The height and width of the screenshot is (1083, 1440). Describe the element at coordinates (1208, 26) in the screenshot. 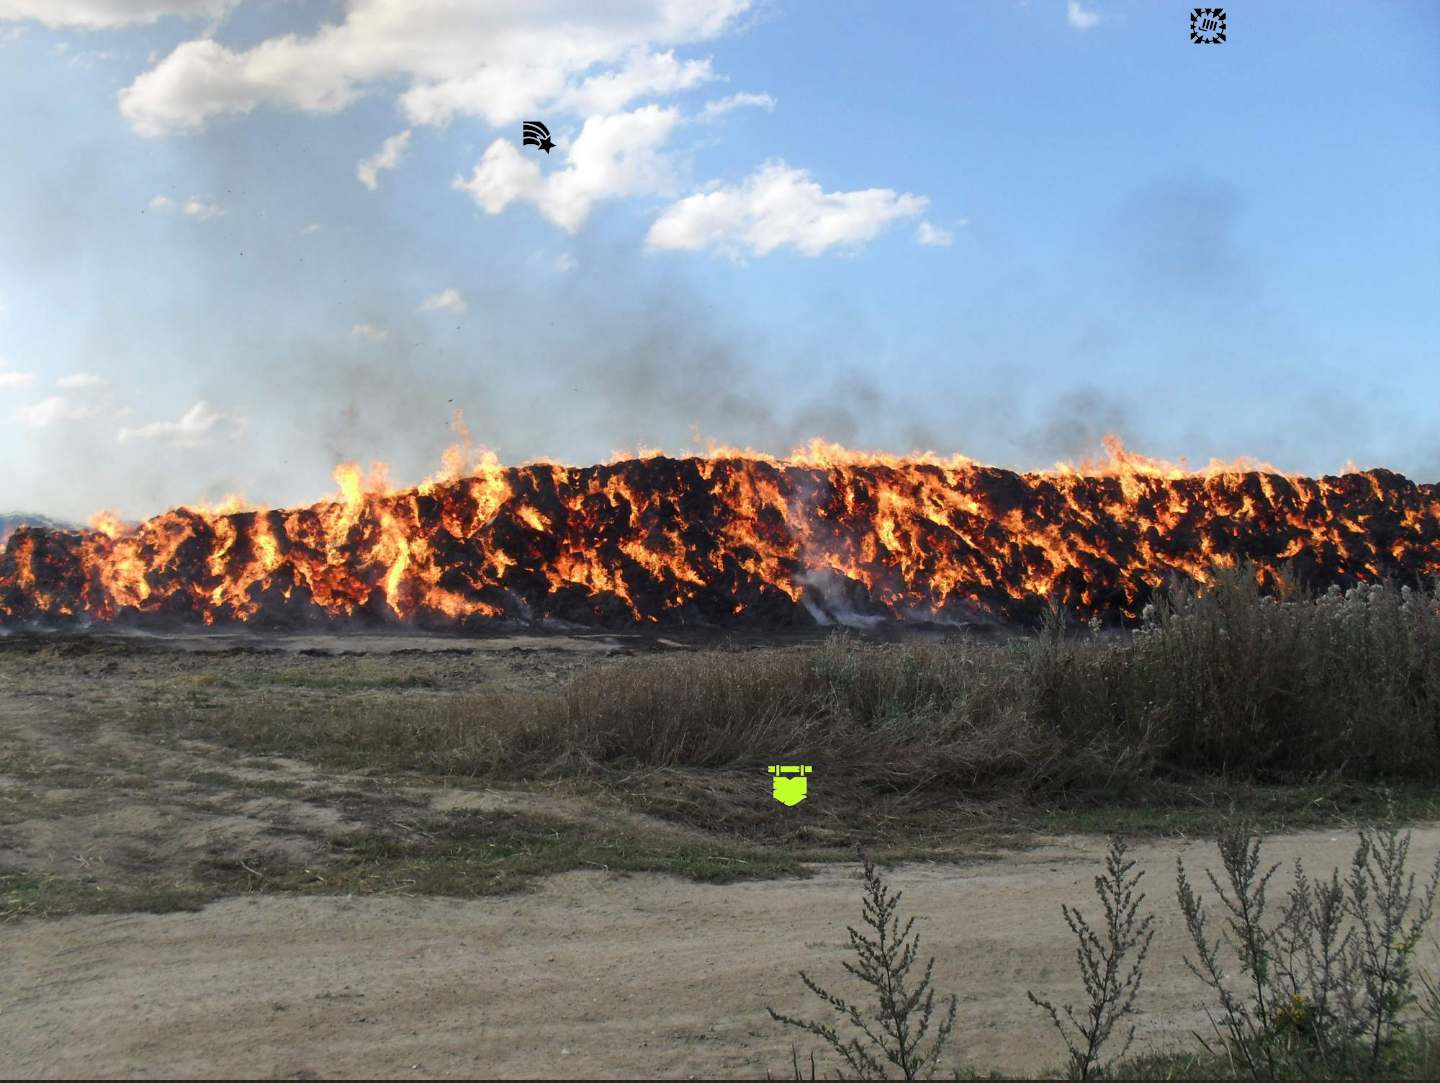

I see `activate a powerful attack or special move` at that location.